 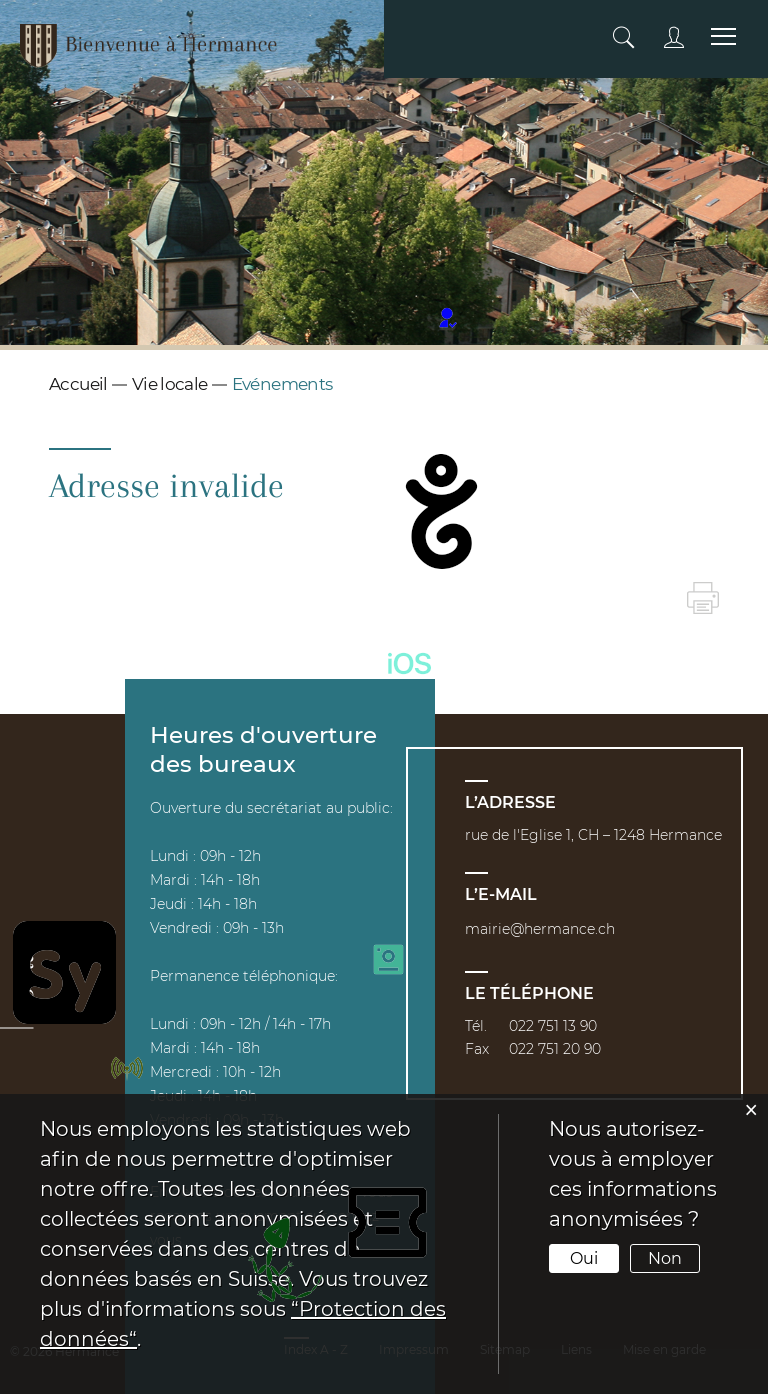 What do you see at coordinates (387, 1222) in the screenshot?
I see `view available coupons or discounts` at bounding box center [387, 1222].